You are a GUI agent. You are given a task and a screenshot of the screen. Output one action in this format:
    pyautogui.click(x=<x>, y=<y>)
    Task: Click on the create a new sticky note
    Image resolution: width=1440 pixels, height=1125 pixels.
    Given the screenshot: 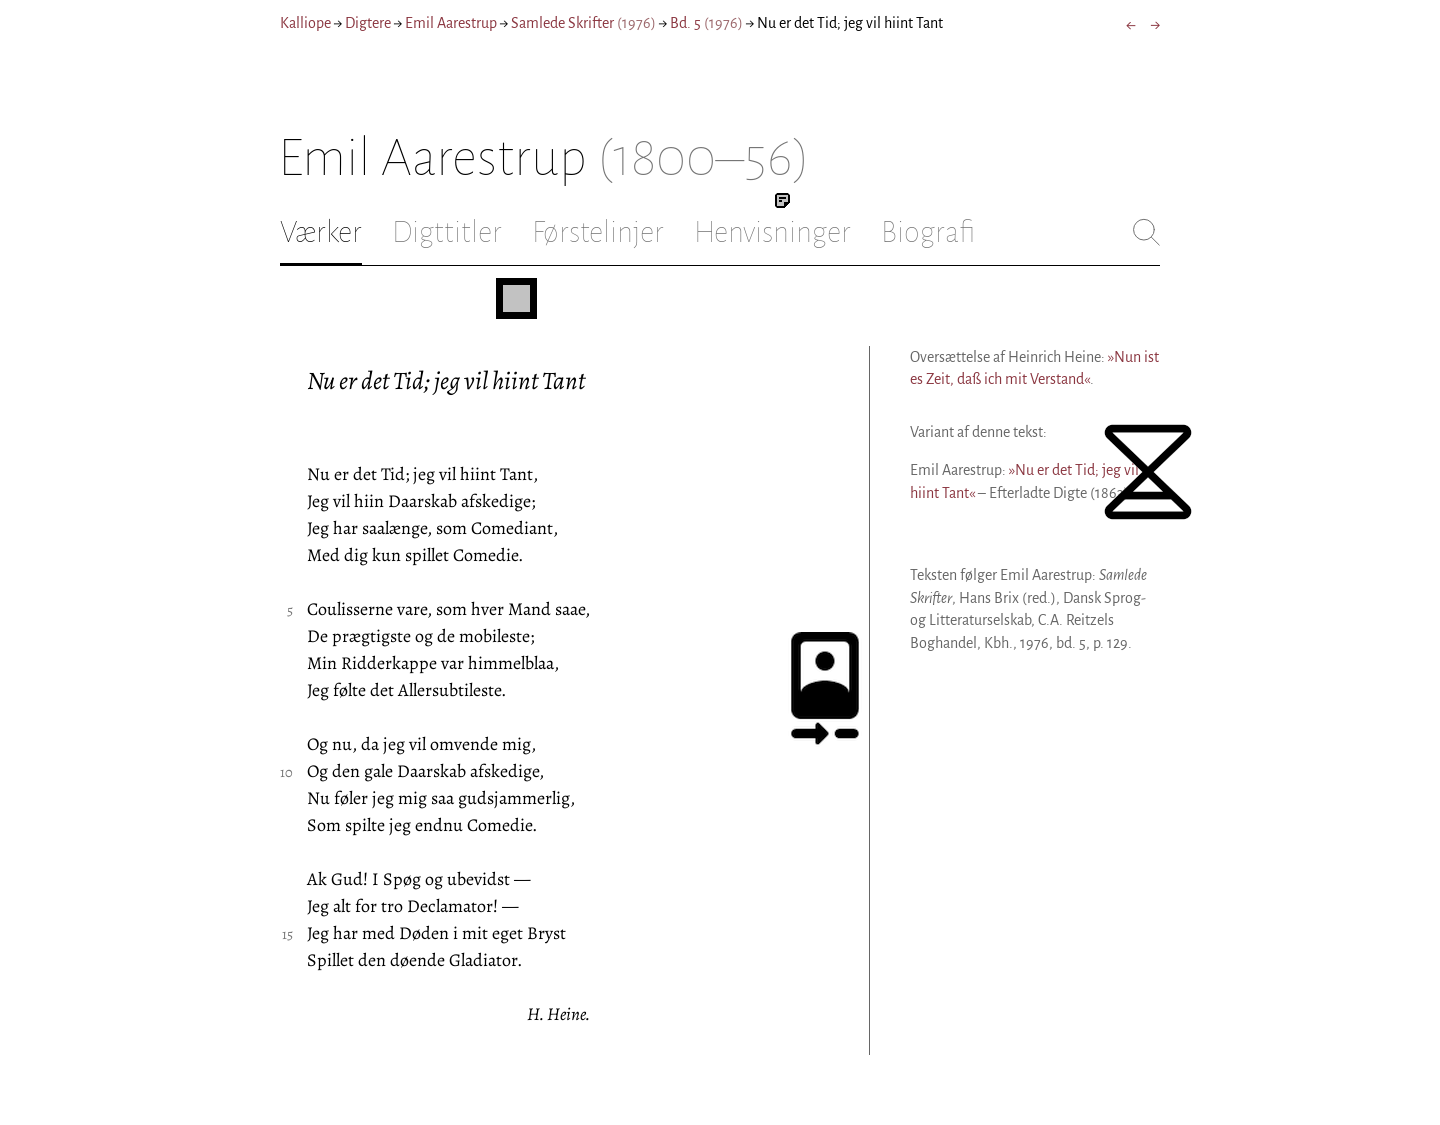 What is the action you would take?
    pyautogui.click(x=782, y=200)
    